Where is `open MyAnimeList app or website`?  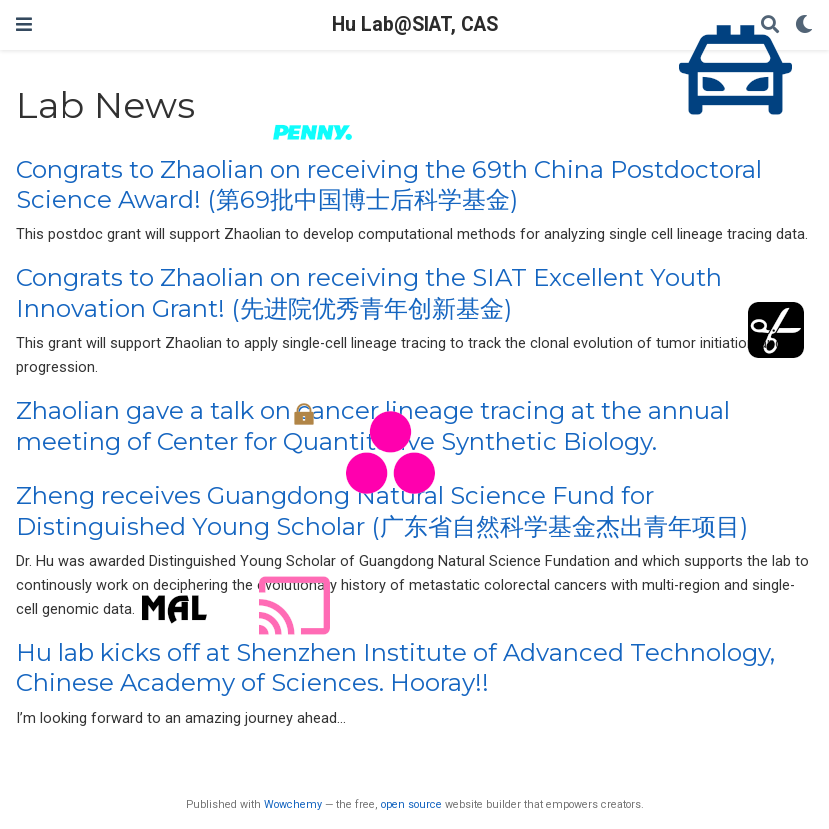
open MyAnimeList app or website is located at coordinates (174, 609).